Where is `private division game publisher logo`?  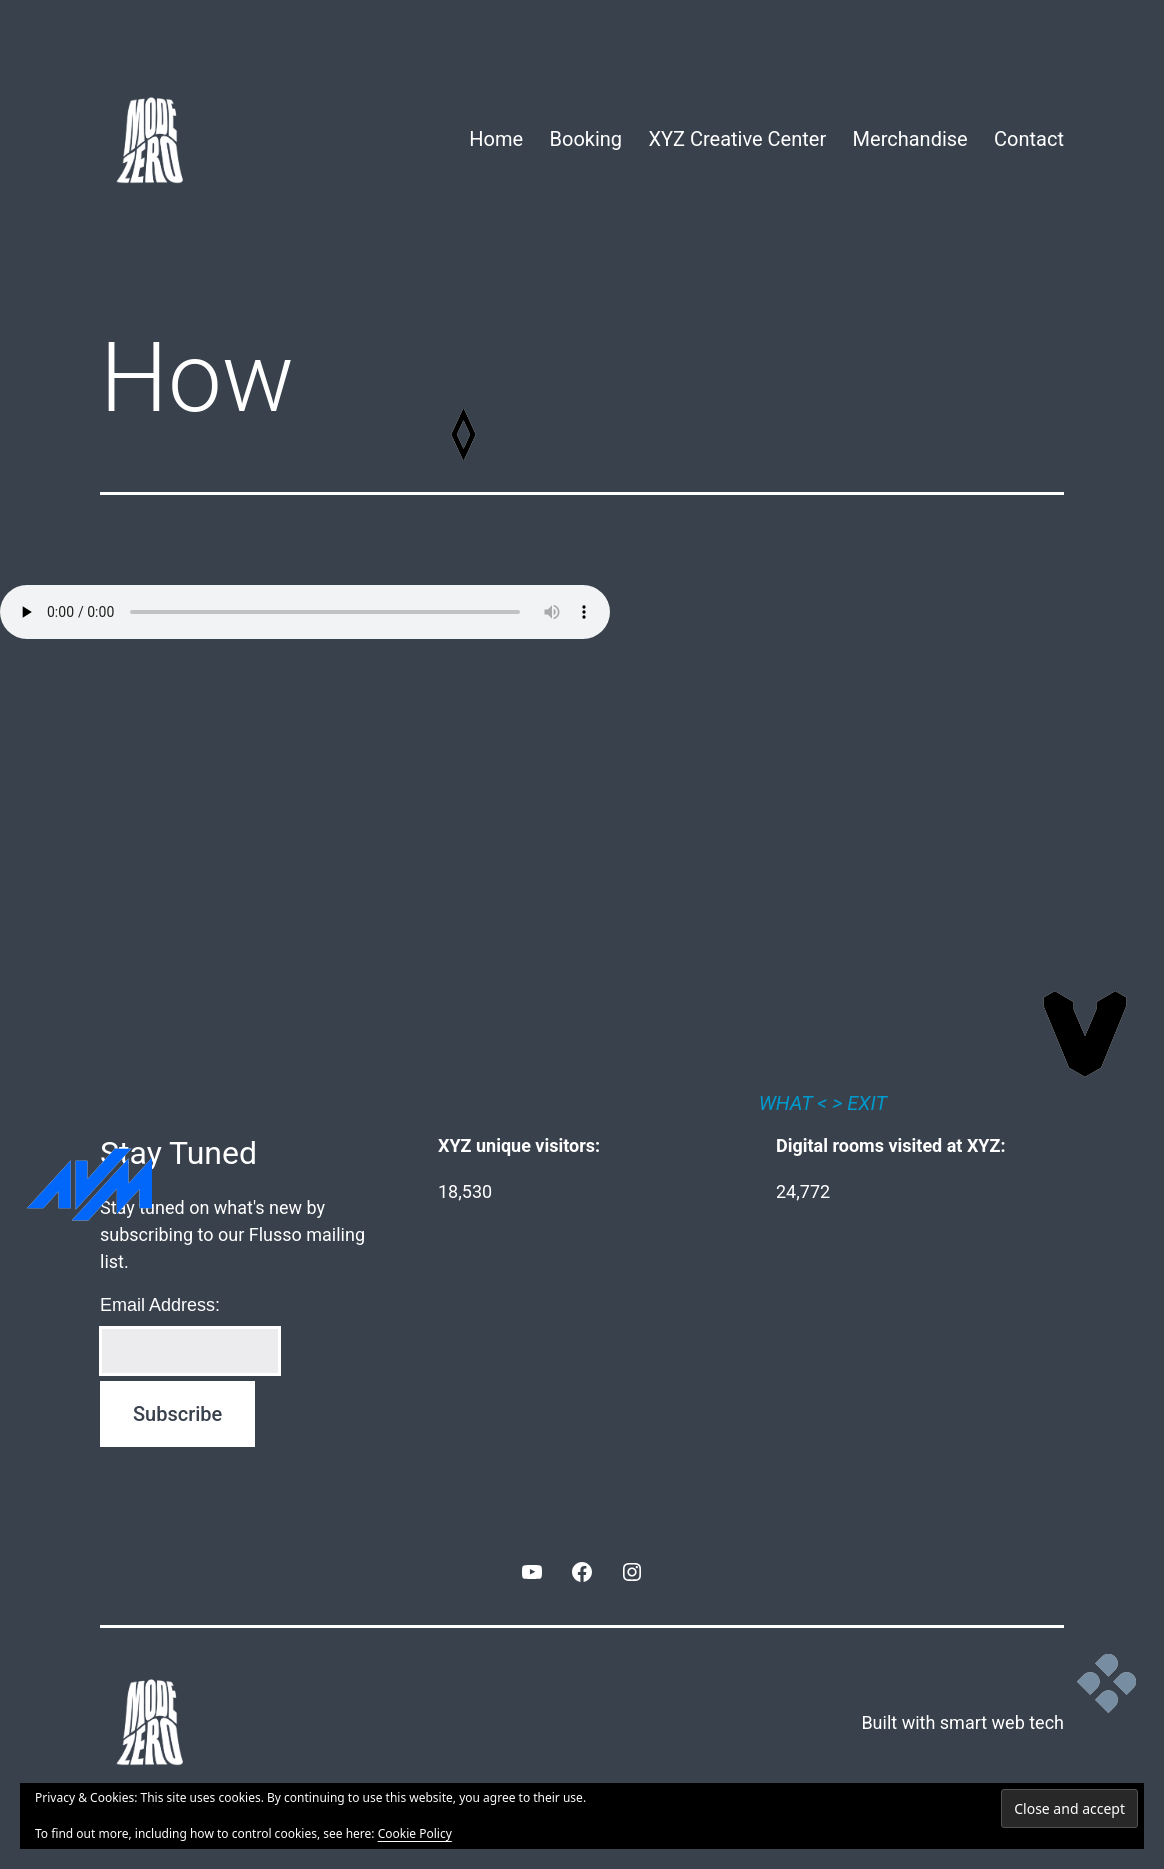
private division game publisher logo is located at coordinates (463, 434).